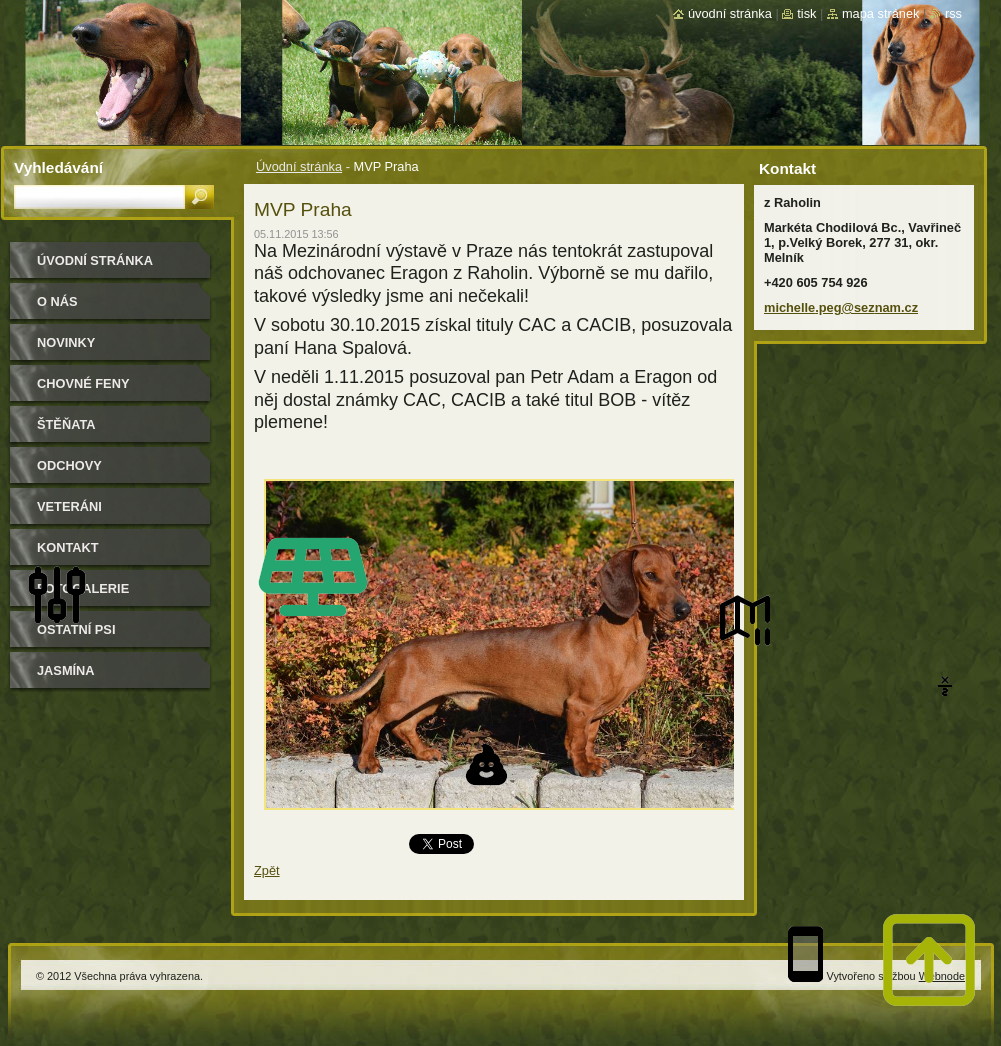 This screenshot has height=1046, width=1001. I want to click on add a poop emoji reaction, so click(486, 764).